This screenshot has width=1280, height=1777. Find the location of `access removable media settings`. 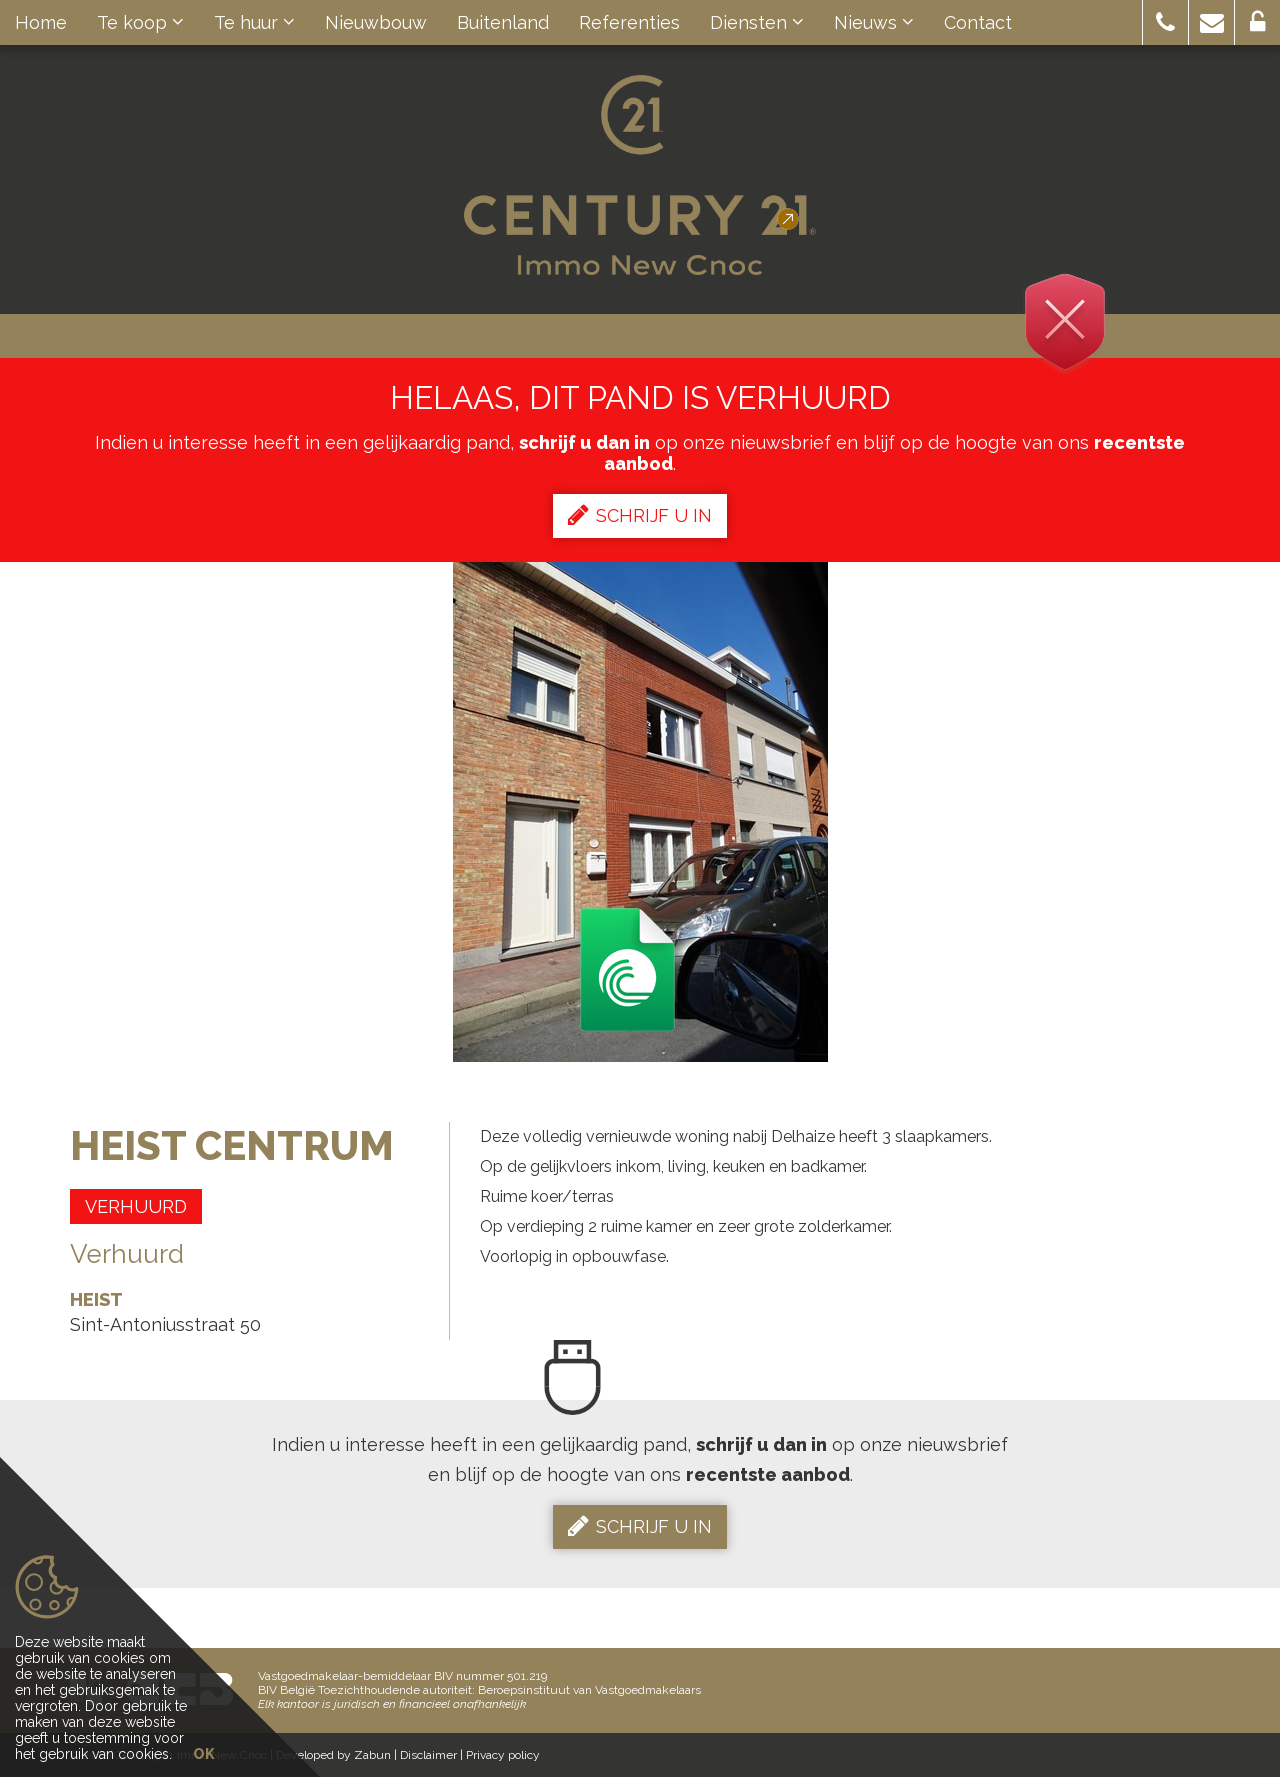

access removable media settings is located at coordinates (572, 1377).